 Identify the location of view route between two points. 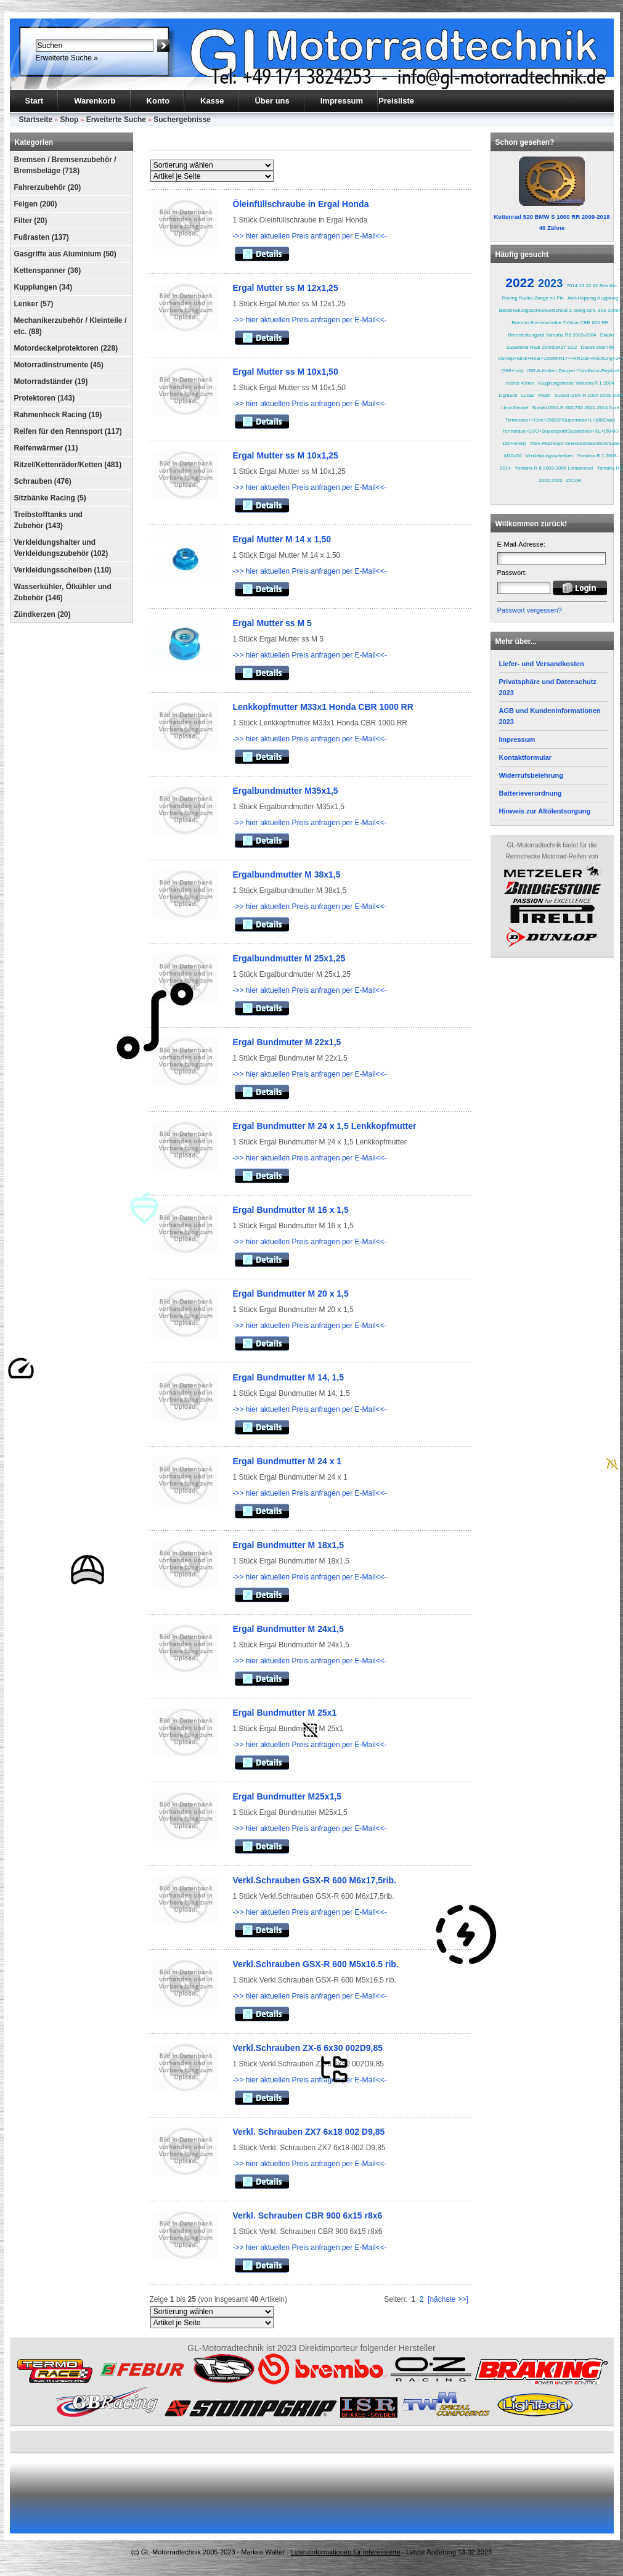
(155, 1021).